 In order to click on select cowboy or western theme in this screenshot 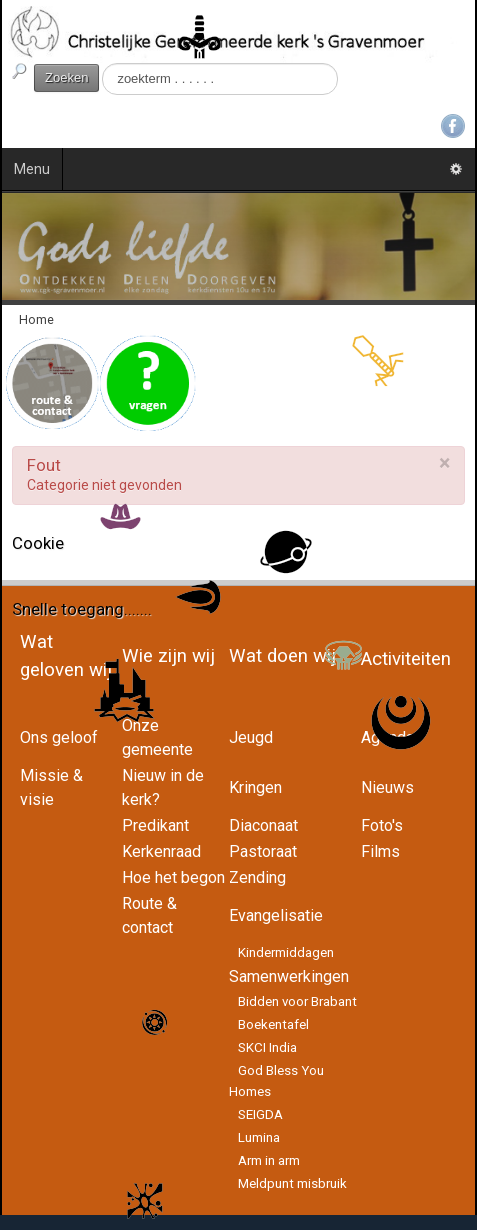, I will do `click(120, 516)`.